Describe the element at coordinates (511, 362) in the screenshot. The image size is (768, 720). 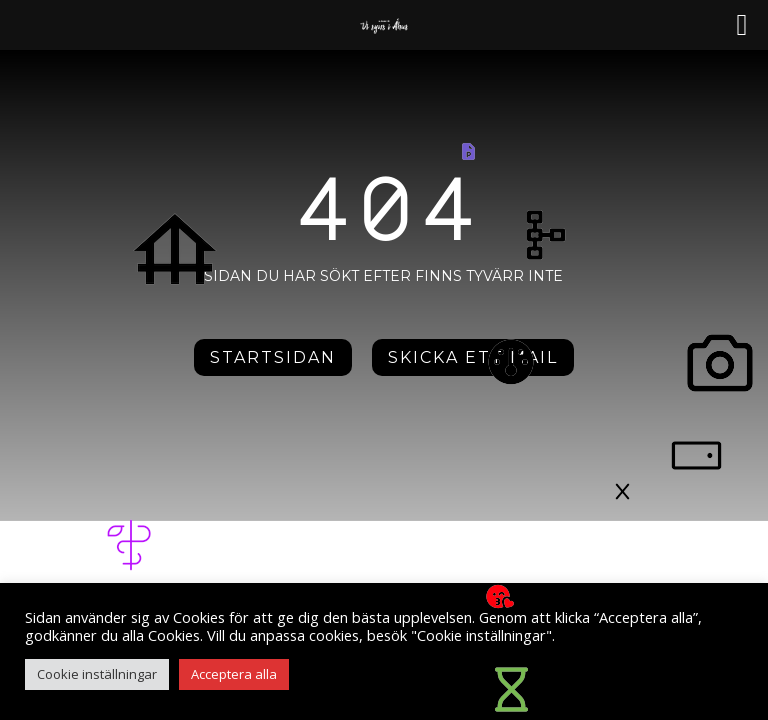
I see `view current performance or speed level` at that location.